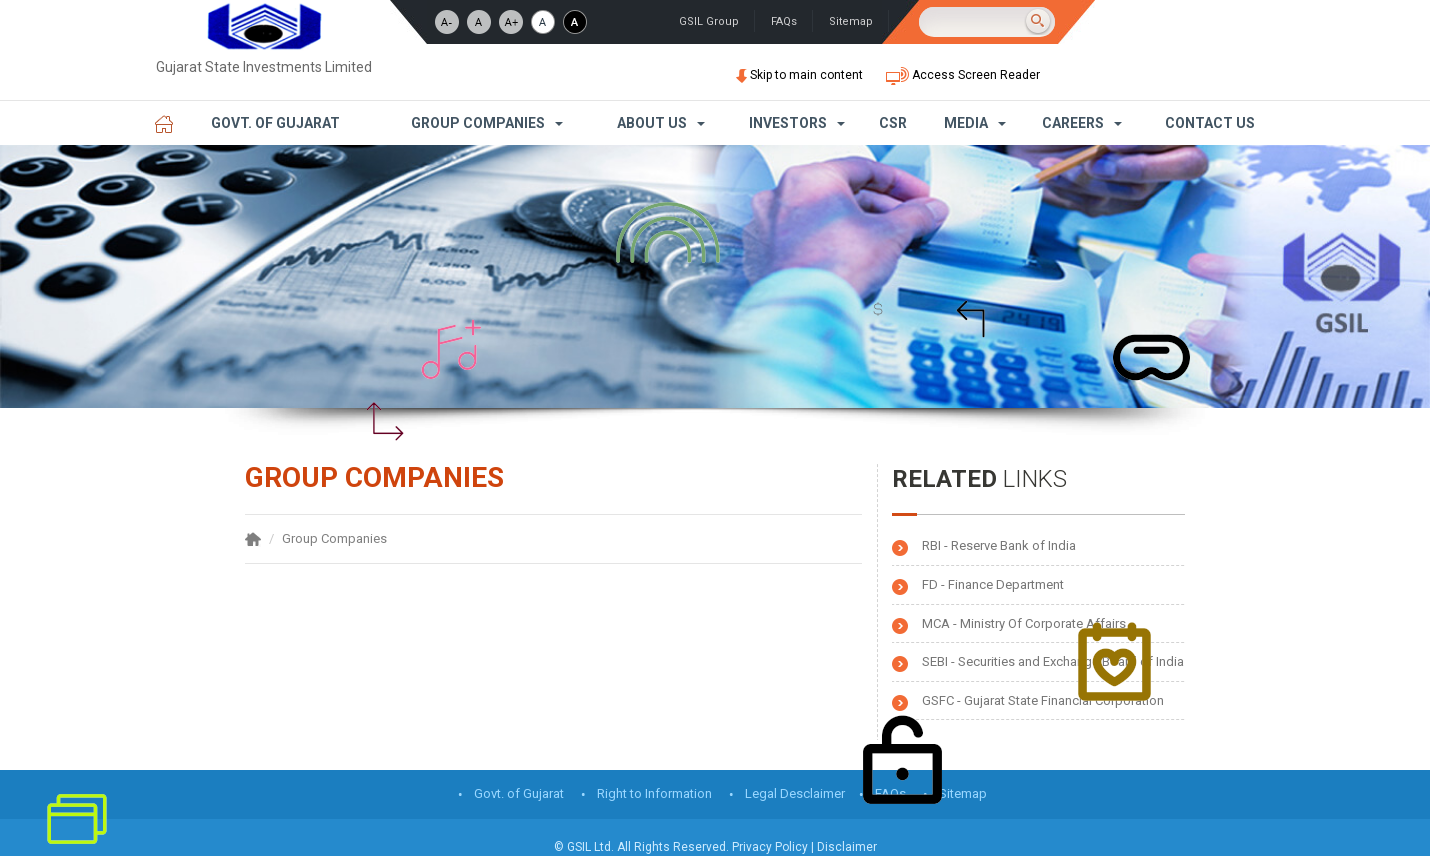  Describe the element at coordinates (878, 309) in the screenshot. I see `view account balance or financial information` at that location.